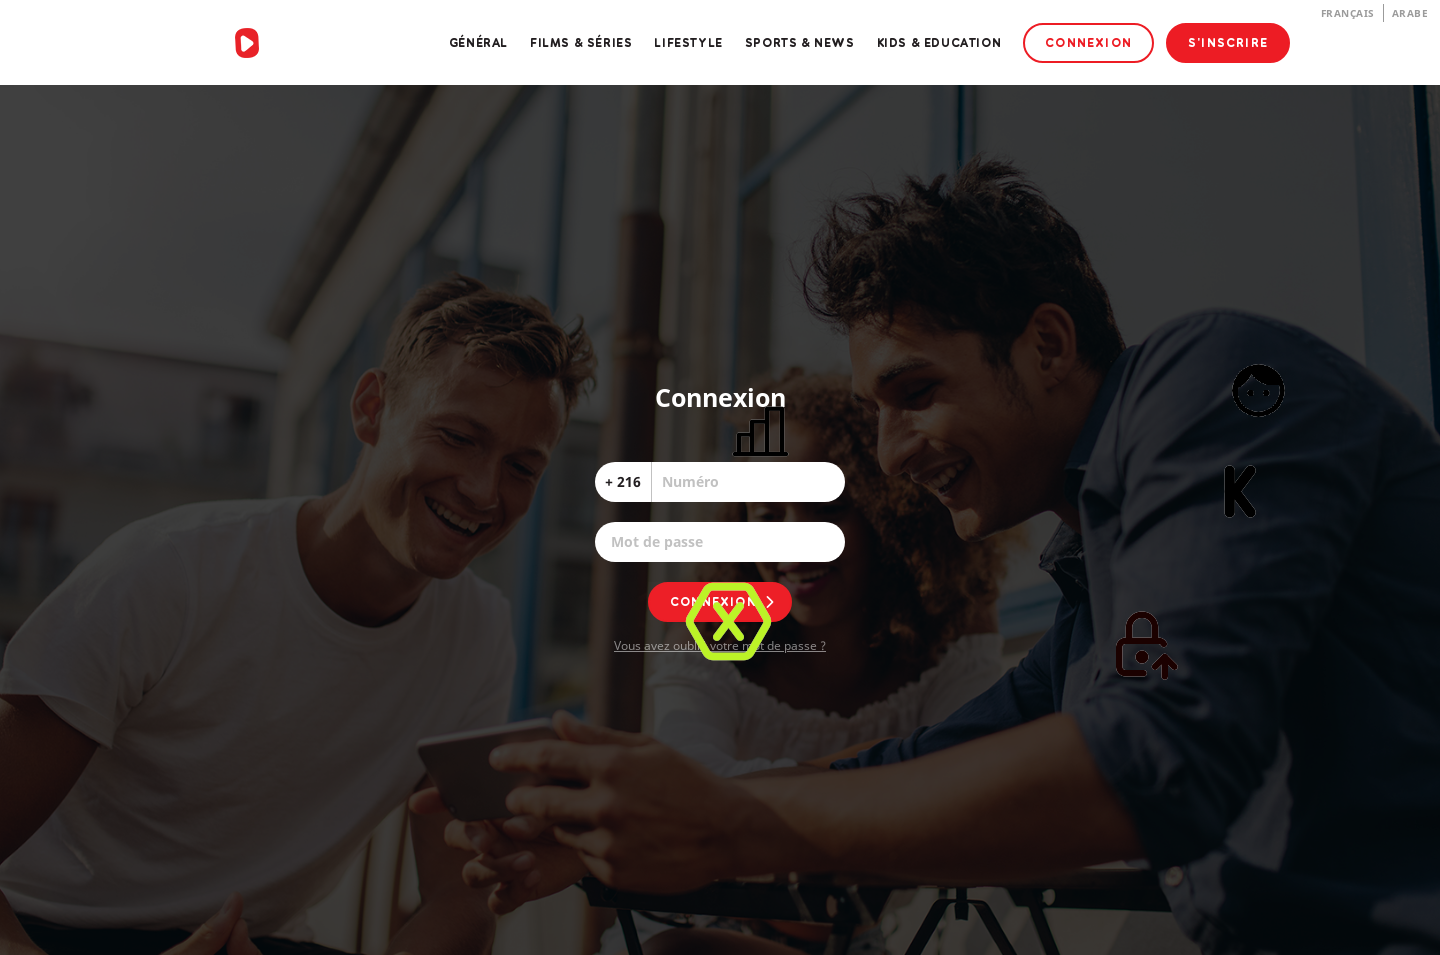 The image size is (1440, 955). What do you see at coordinates (1237, 491) in the screenshot?
I see `indicates items starting with the letter K` at bounding box center [1237, 491].